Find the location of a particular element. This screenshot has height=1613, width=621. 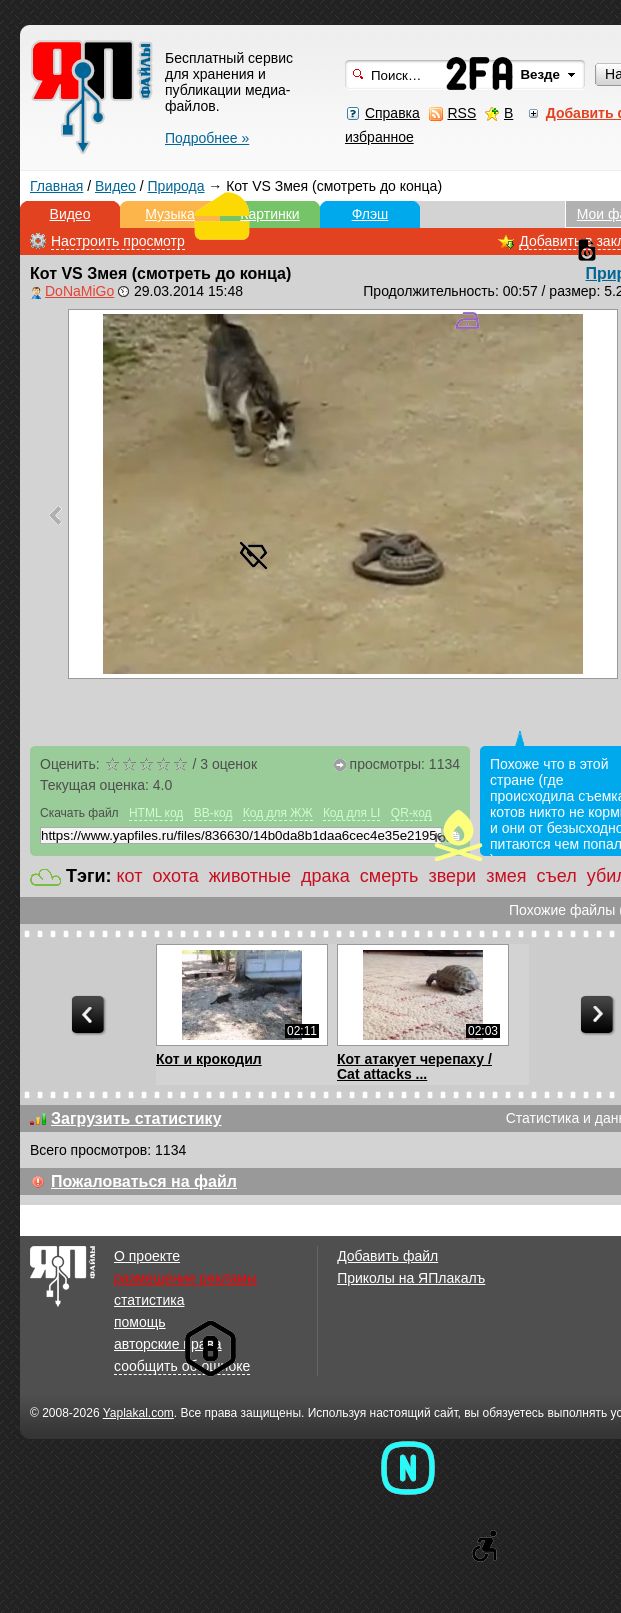

enable two-factor authentication is located at coordinates (479, 73).